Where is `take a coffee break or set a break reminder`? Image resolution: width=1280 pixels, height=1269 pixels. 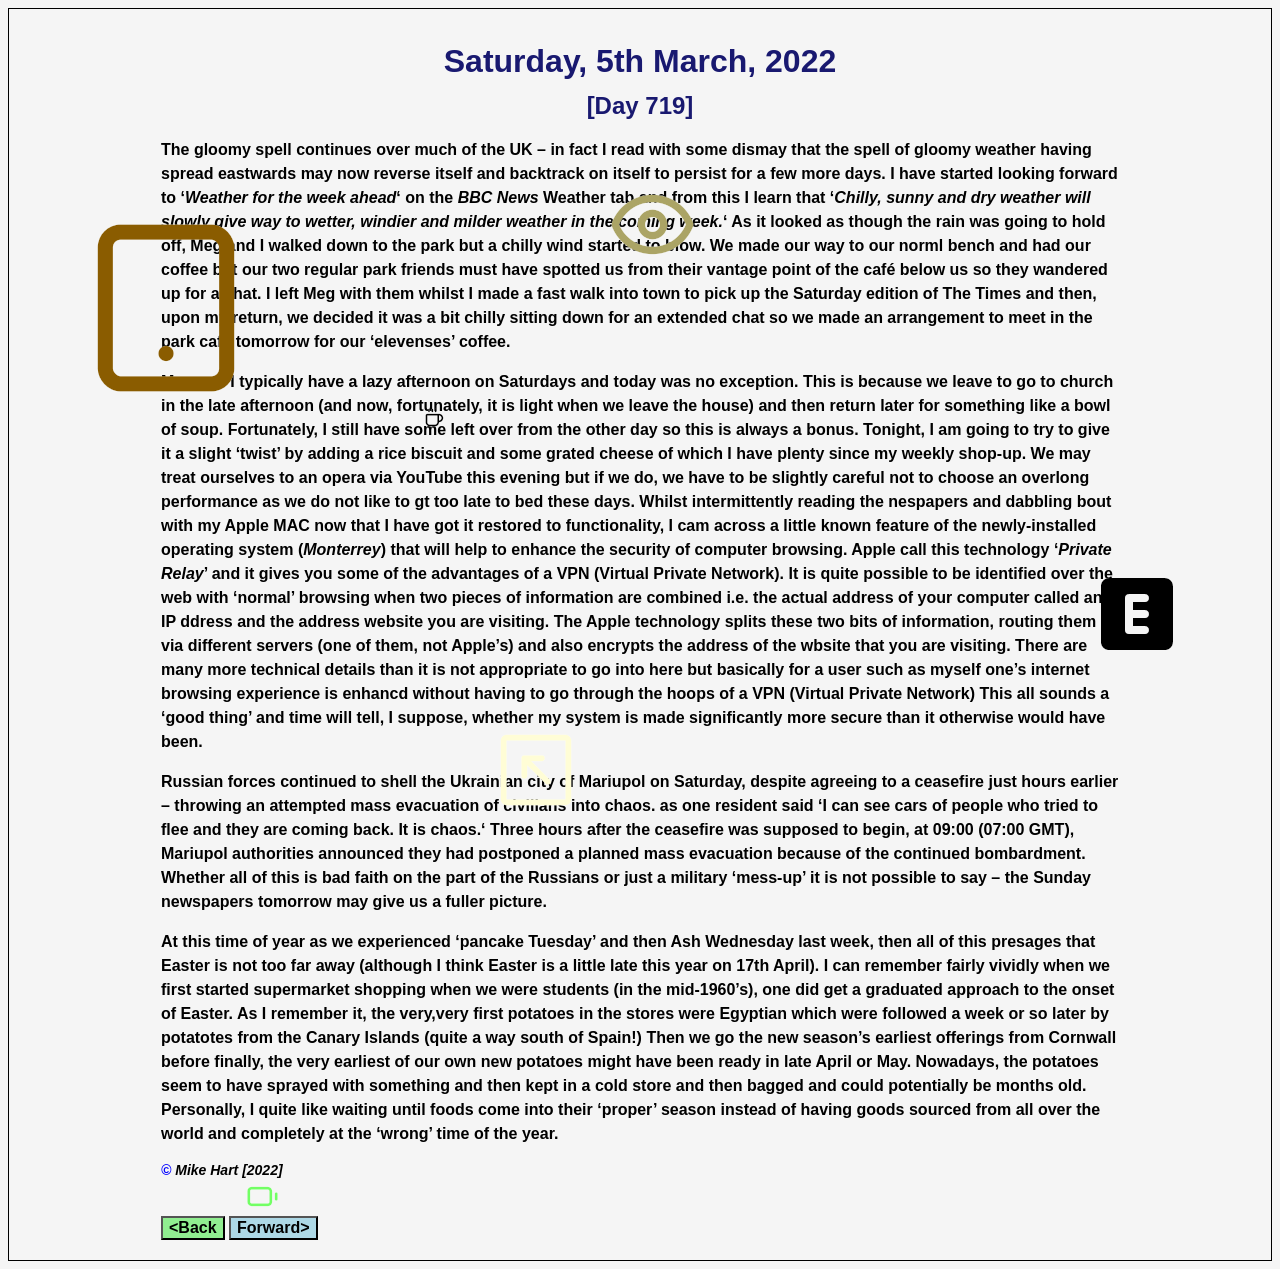
take a coffee break or set a break reminder is located at coordinates (434, 418).